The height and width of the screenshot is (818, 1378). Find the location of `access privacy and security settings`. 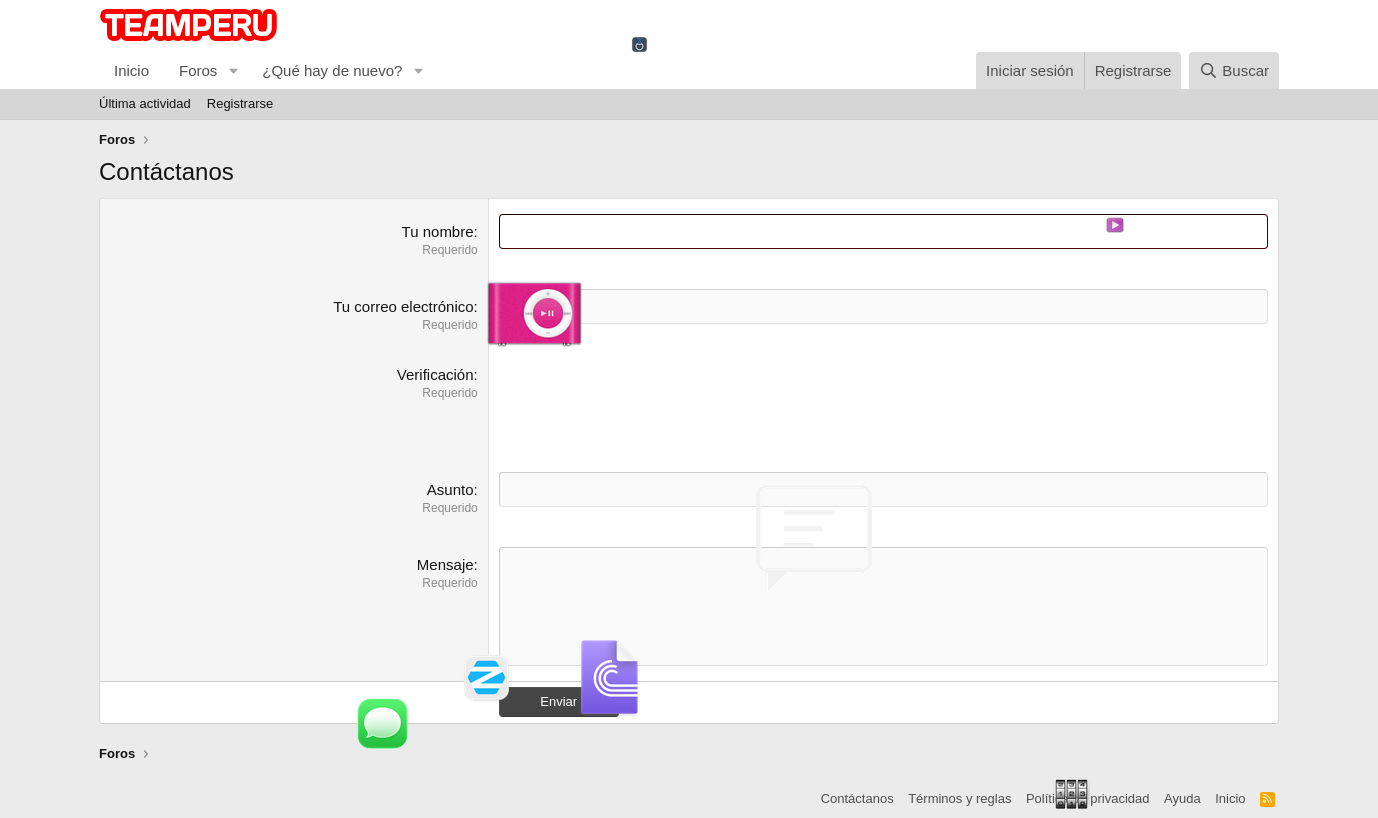

access privacy and security settings is located at coordinates (1071, 794).